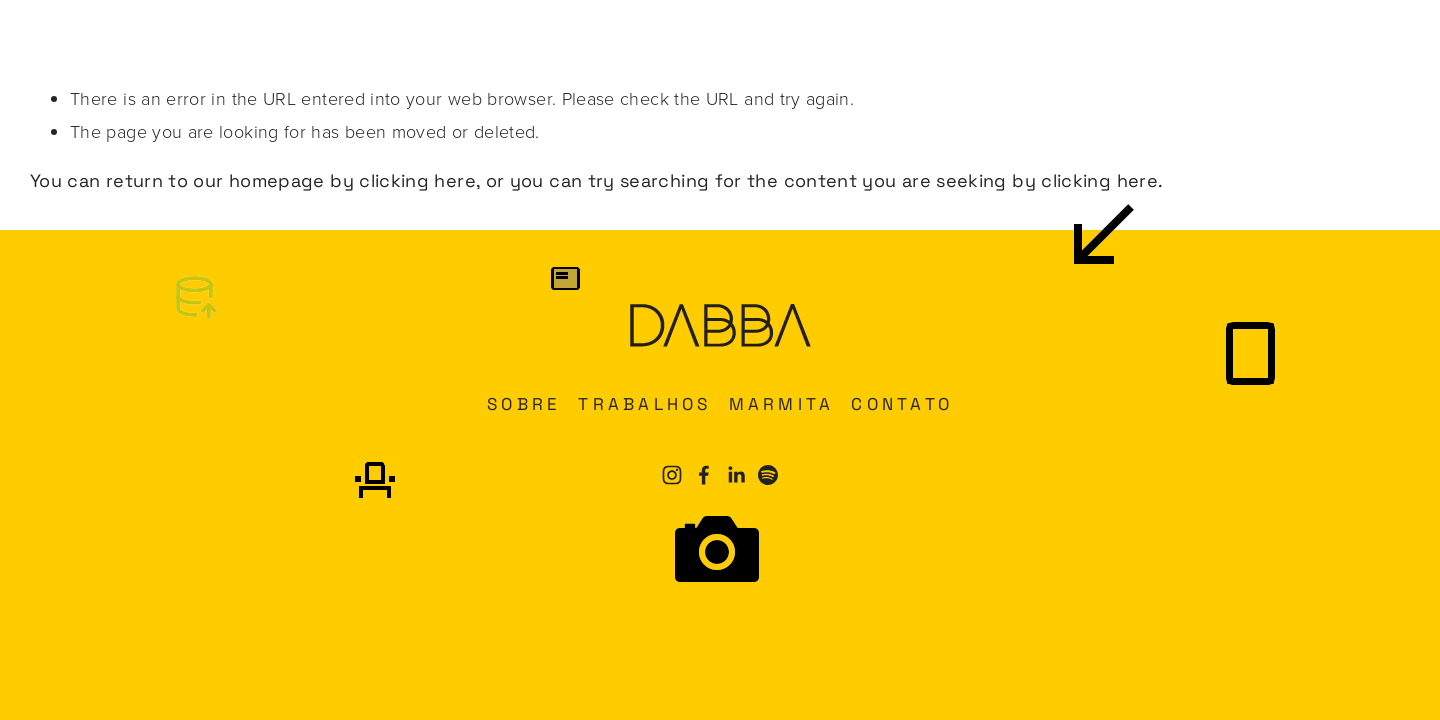 This screenshot has width=1440, height=720. Describe the element at coordinates (565, 278) in the screenshot. I see `view featured playlist` at that location.